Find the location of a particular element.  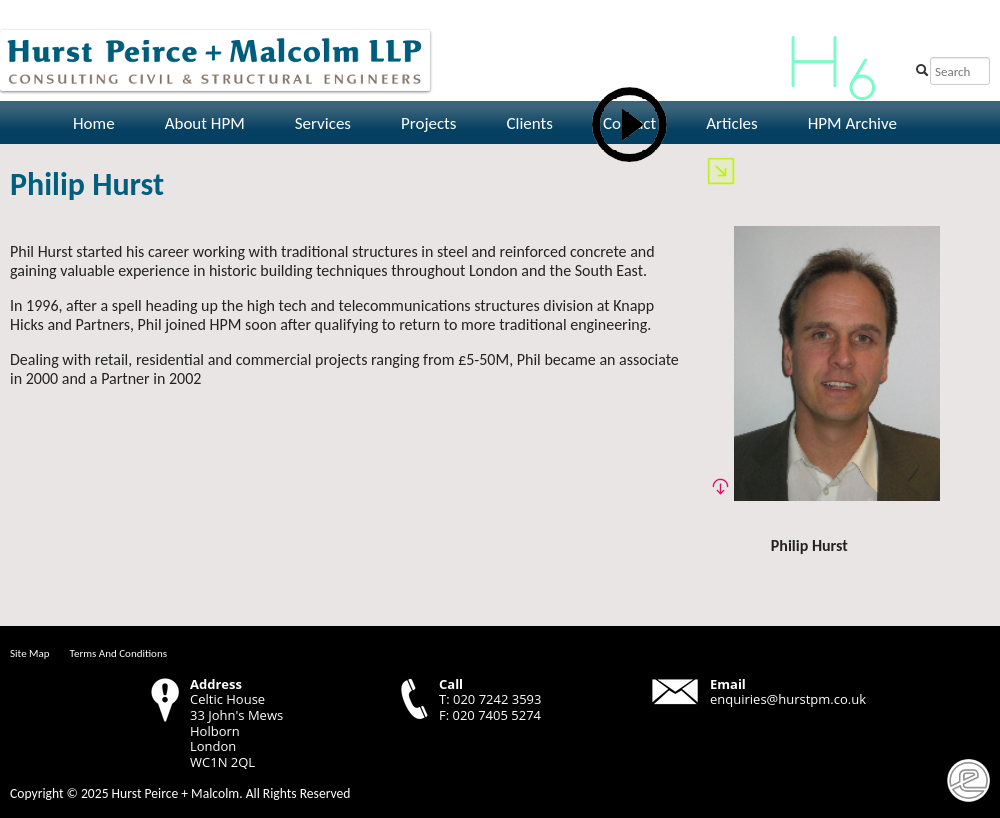

play media or video content is located at coordinates (629, 124).